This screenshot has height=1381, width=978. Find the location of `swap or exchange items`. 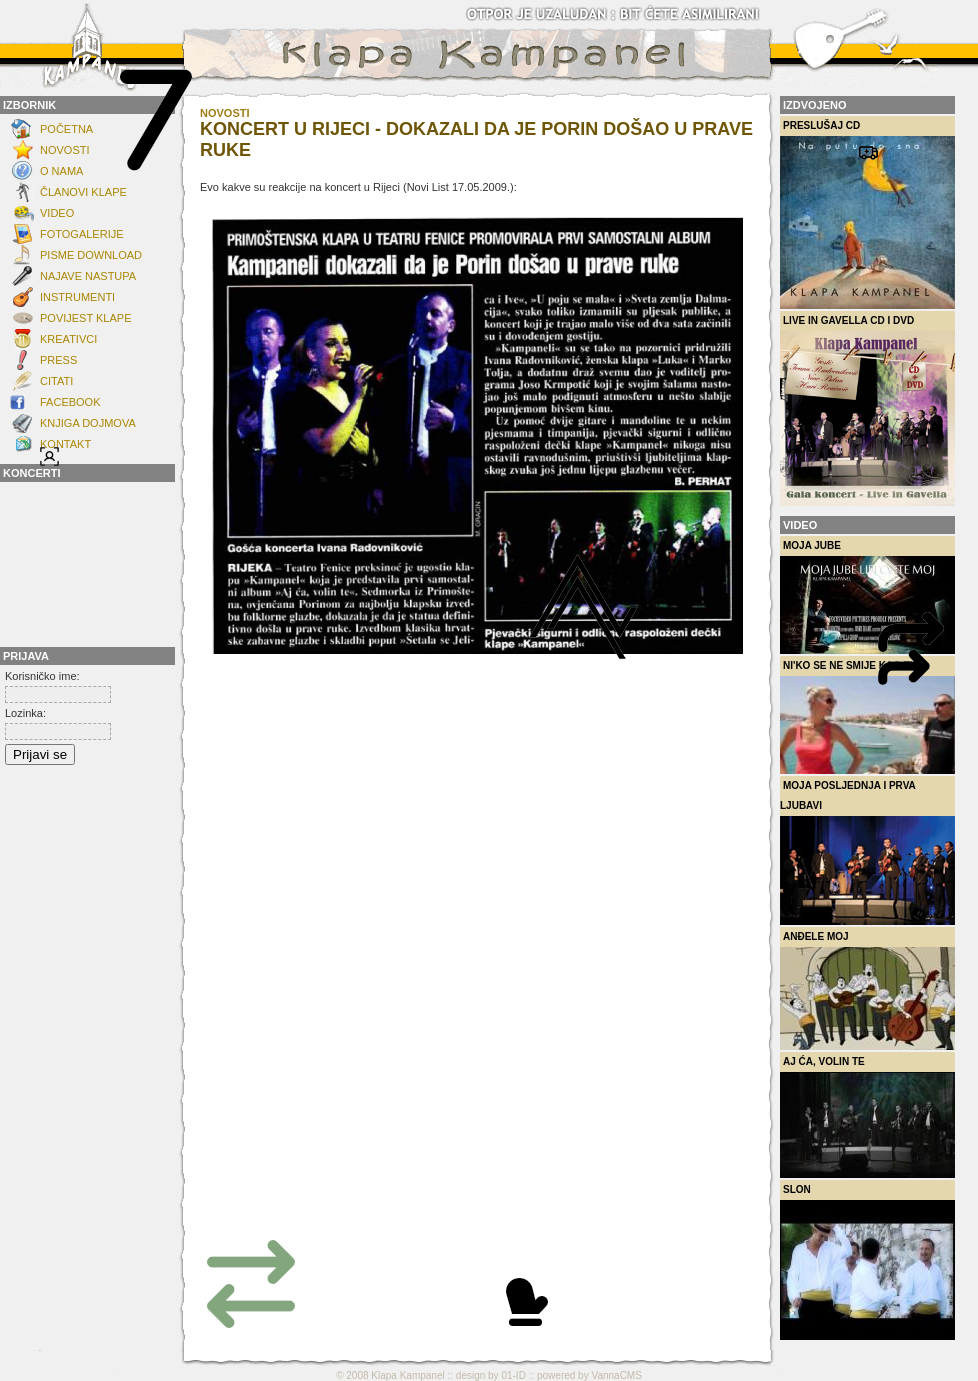

swap or exchange items is located at coordinates (251, 1284).